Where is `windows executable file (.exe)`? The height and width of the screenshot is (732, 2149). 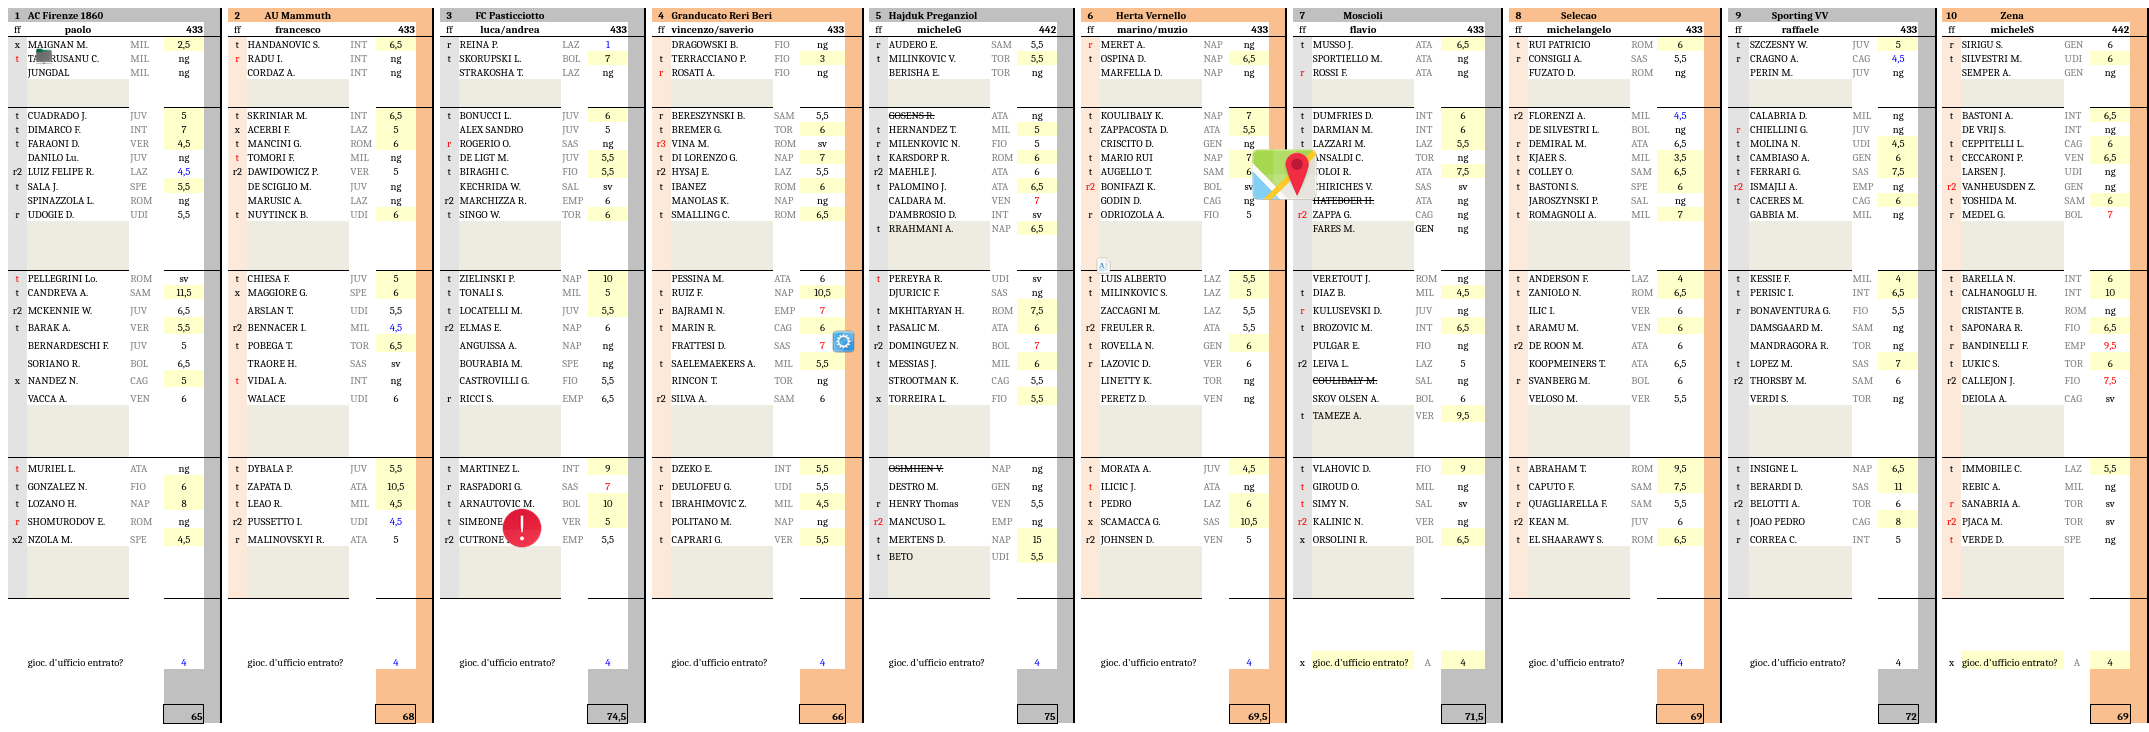 windows executable file (.exe) is located at coordinates (843, 341).